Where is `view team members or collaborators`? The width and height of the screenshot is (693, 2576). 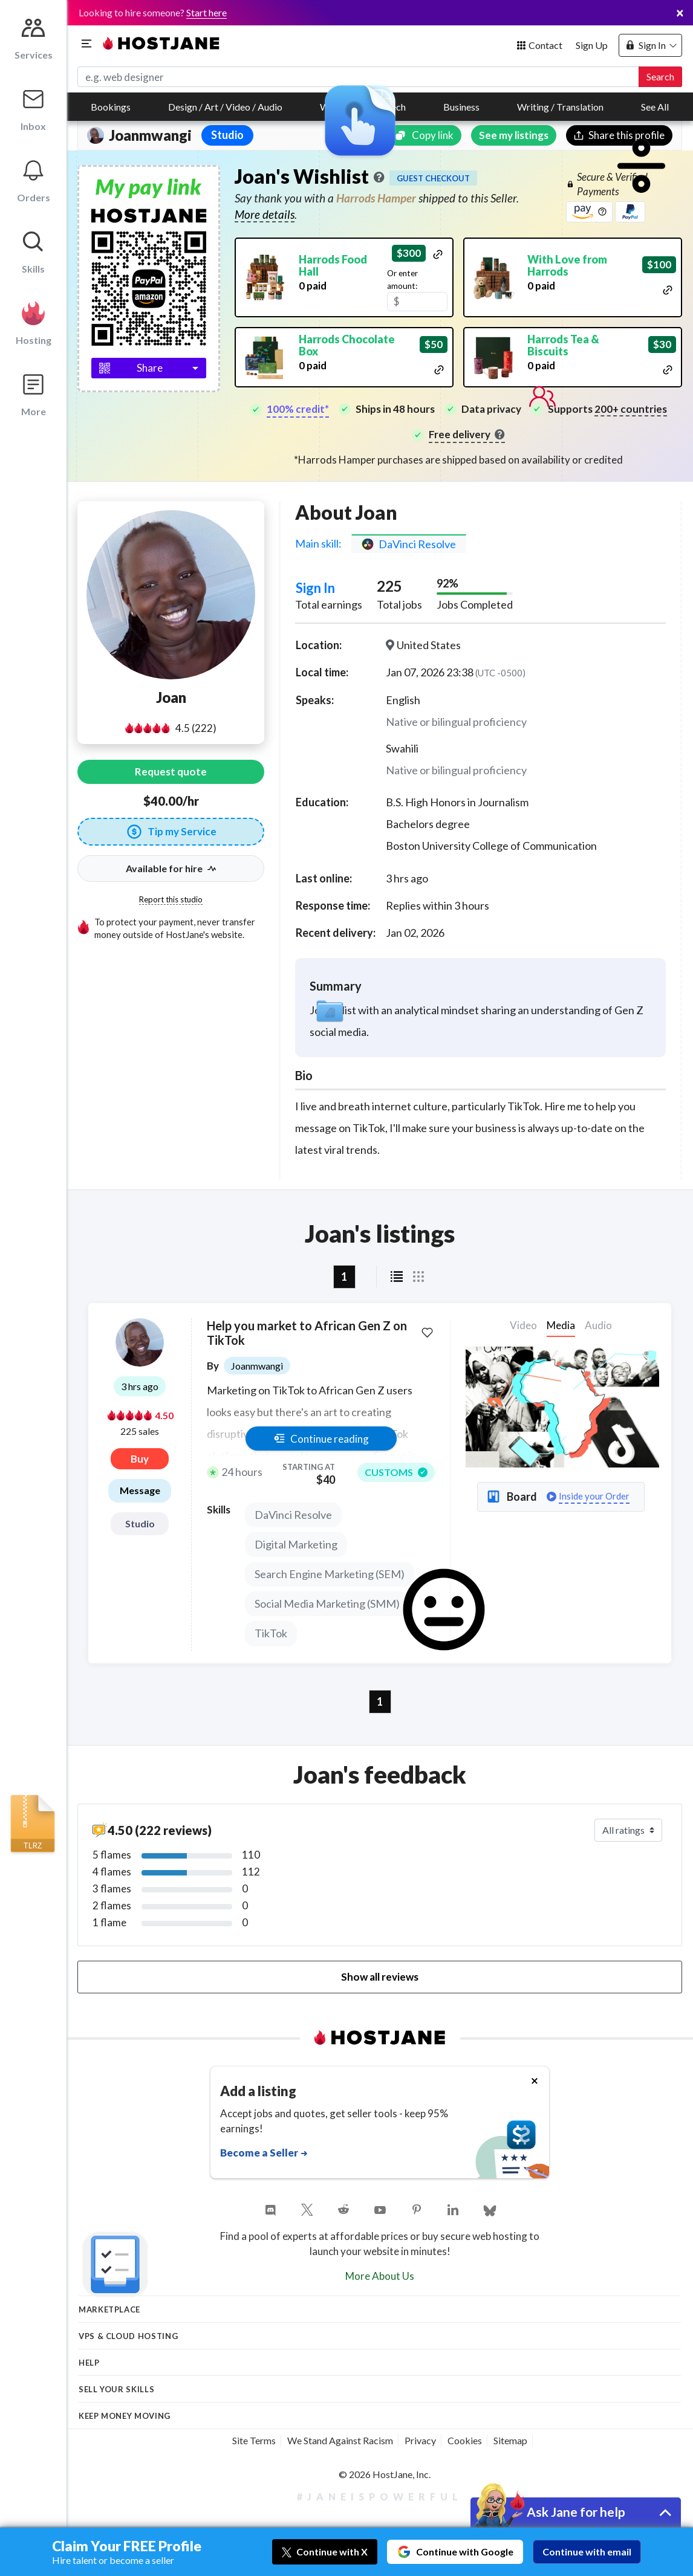 view team members or collaborators is located at coordinates (542, 396).